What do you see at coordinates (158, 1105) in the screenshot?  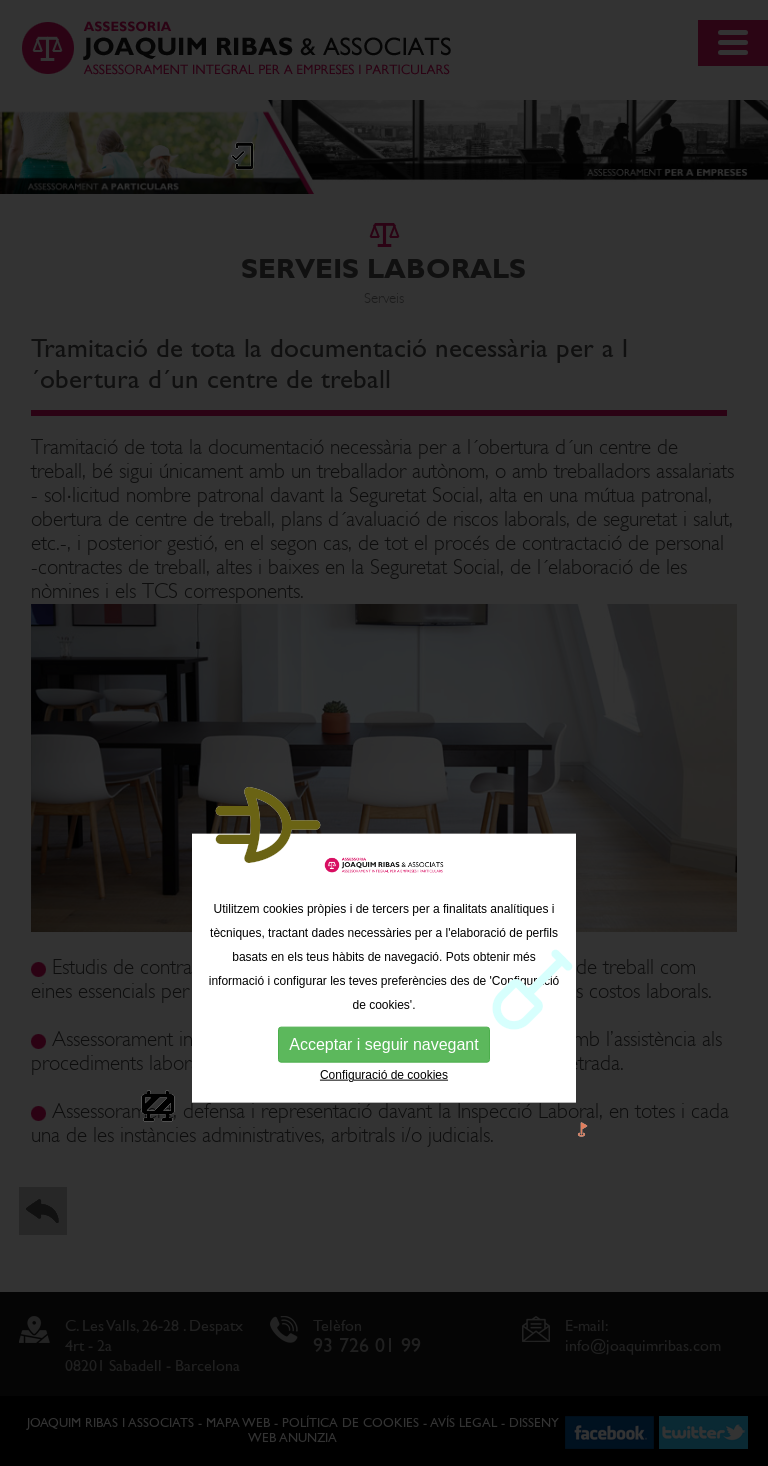 I see `indicates a blocked or restricted area` at bounding box center [158, 1105].